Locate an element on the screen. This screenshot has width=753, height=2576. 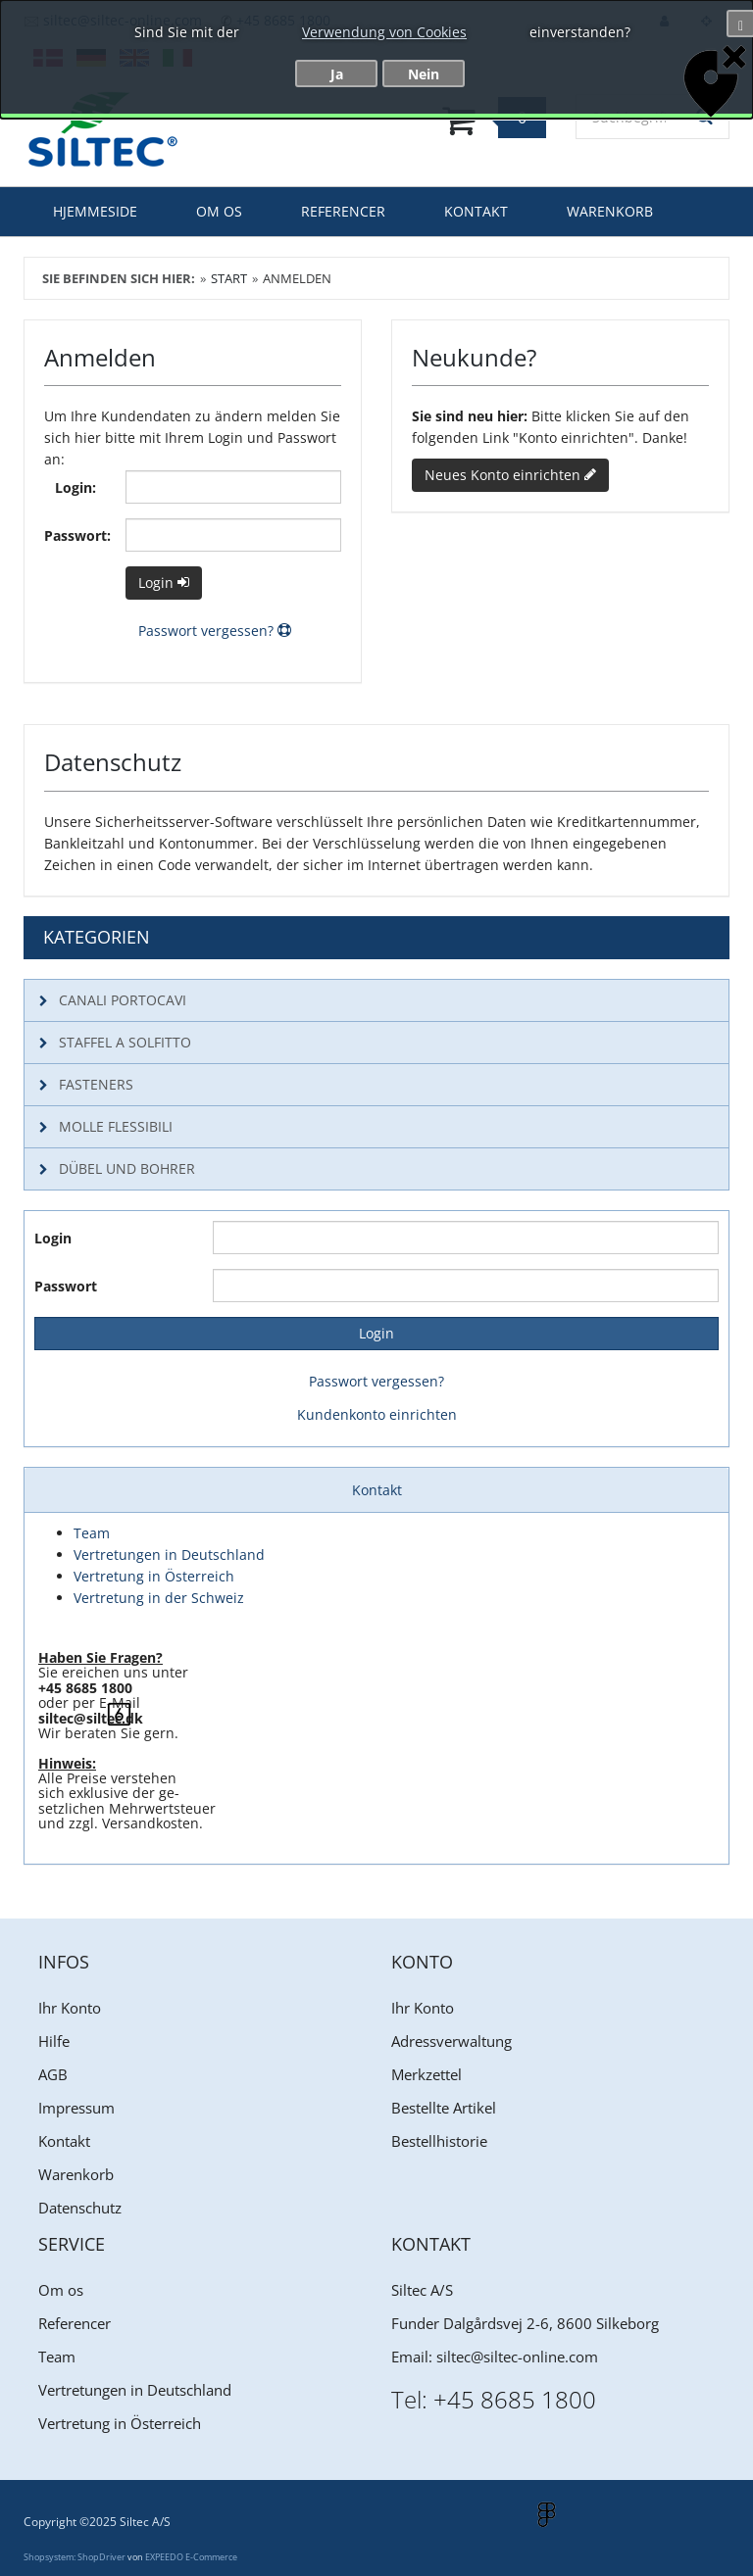
select the number six is located at coordinates (119, 1714).